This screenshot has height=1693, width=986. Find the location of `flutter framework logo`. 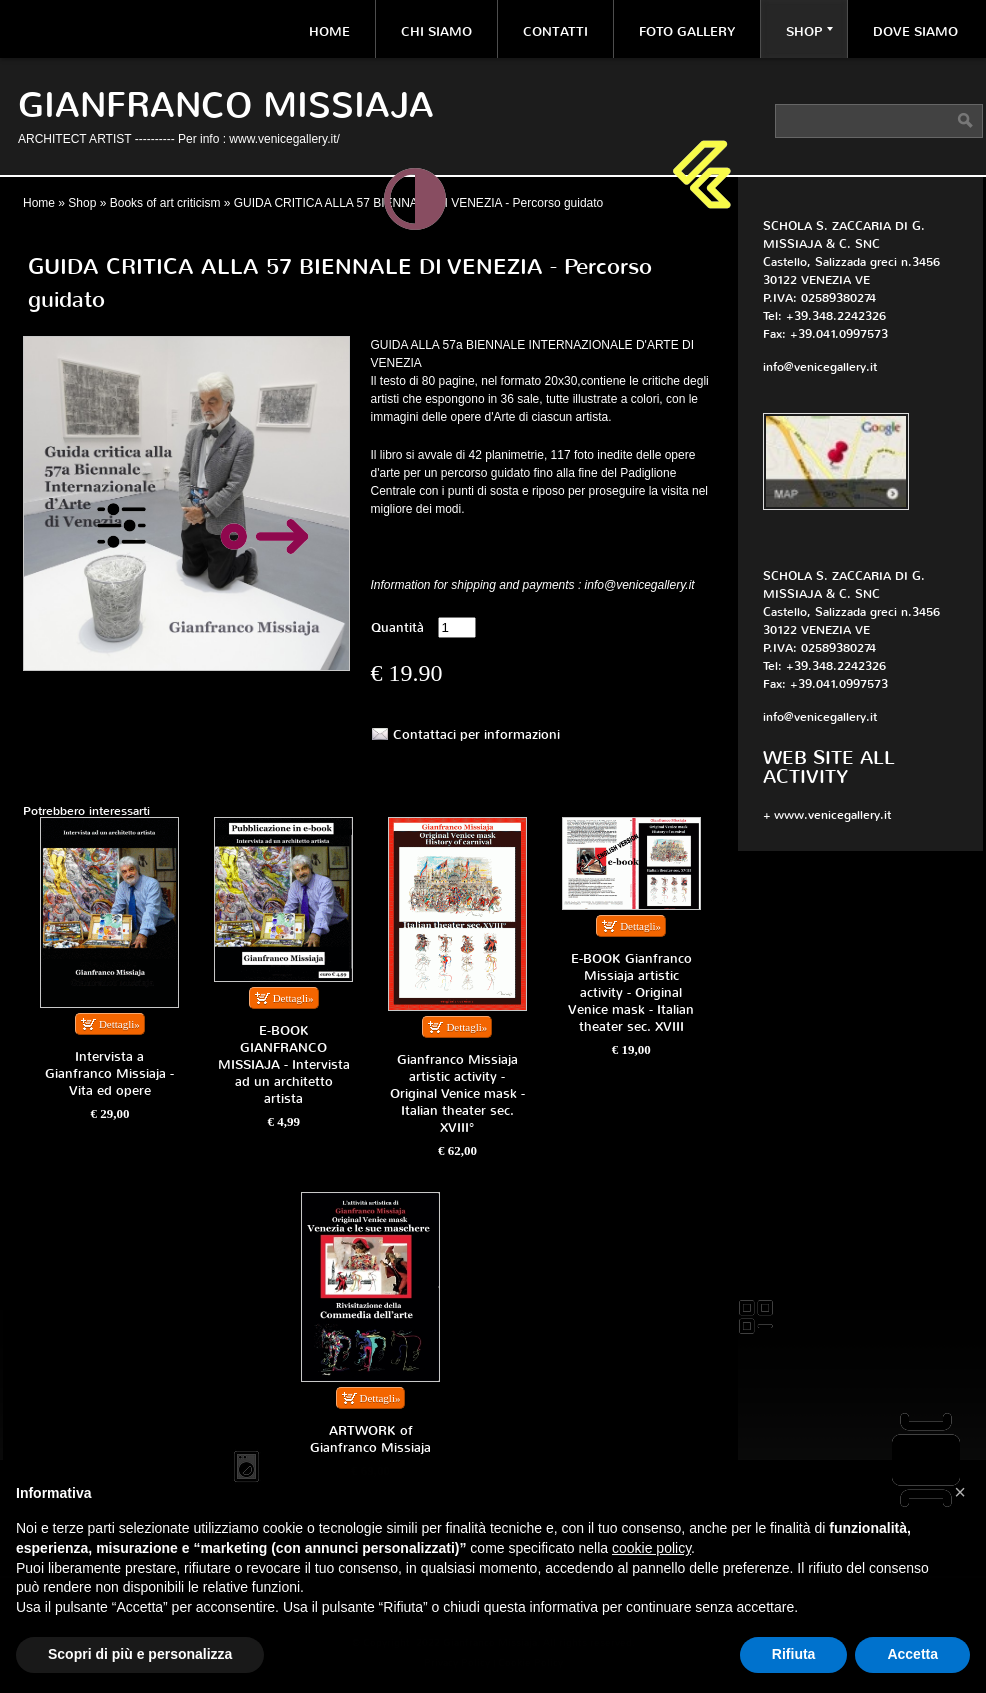

flutter framework logo is located at coordinates (703, 174).